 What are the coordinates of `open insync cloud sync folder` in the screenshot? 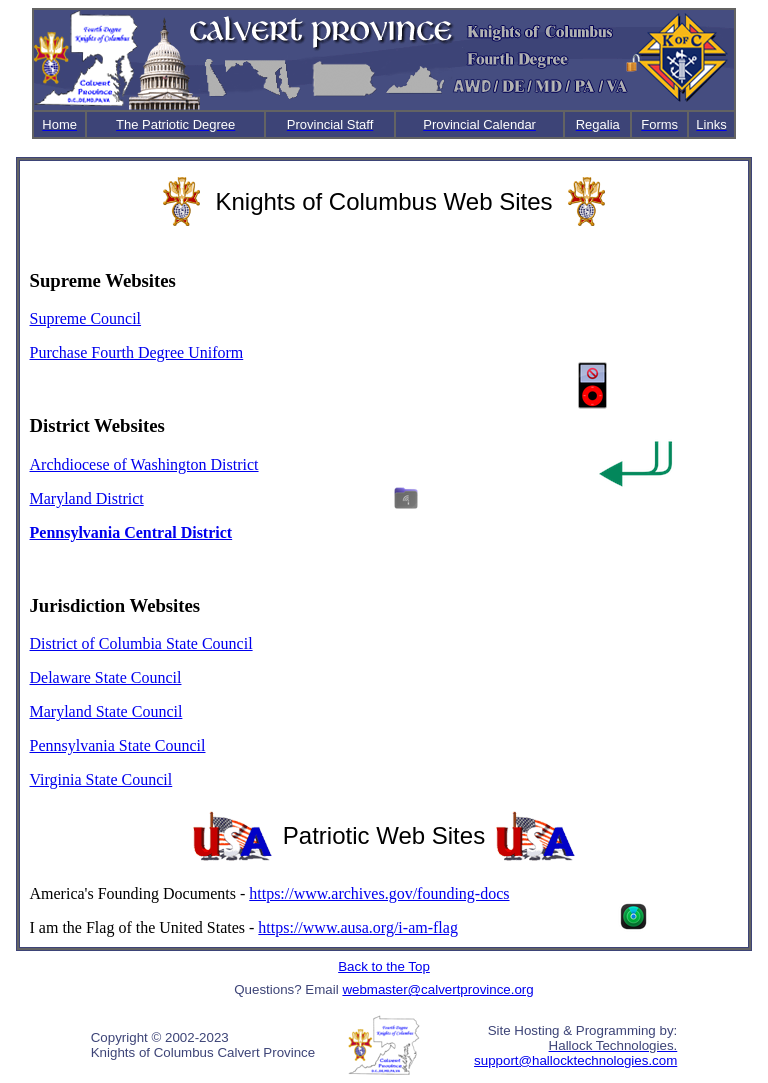 It's located at (406, 498).